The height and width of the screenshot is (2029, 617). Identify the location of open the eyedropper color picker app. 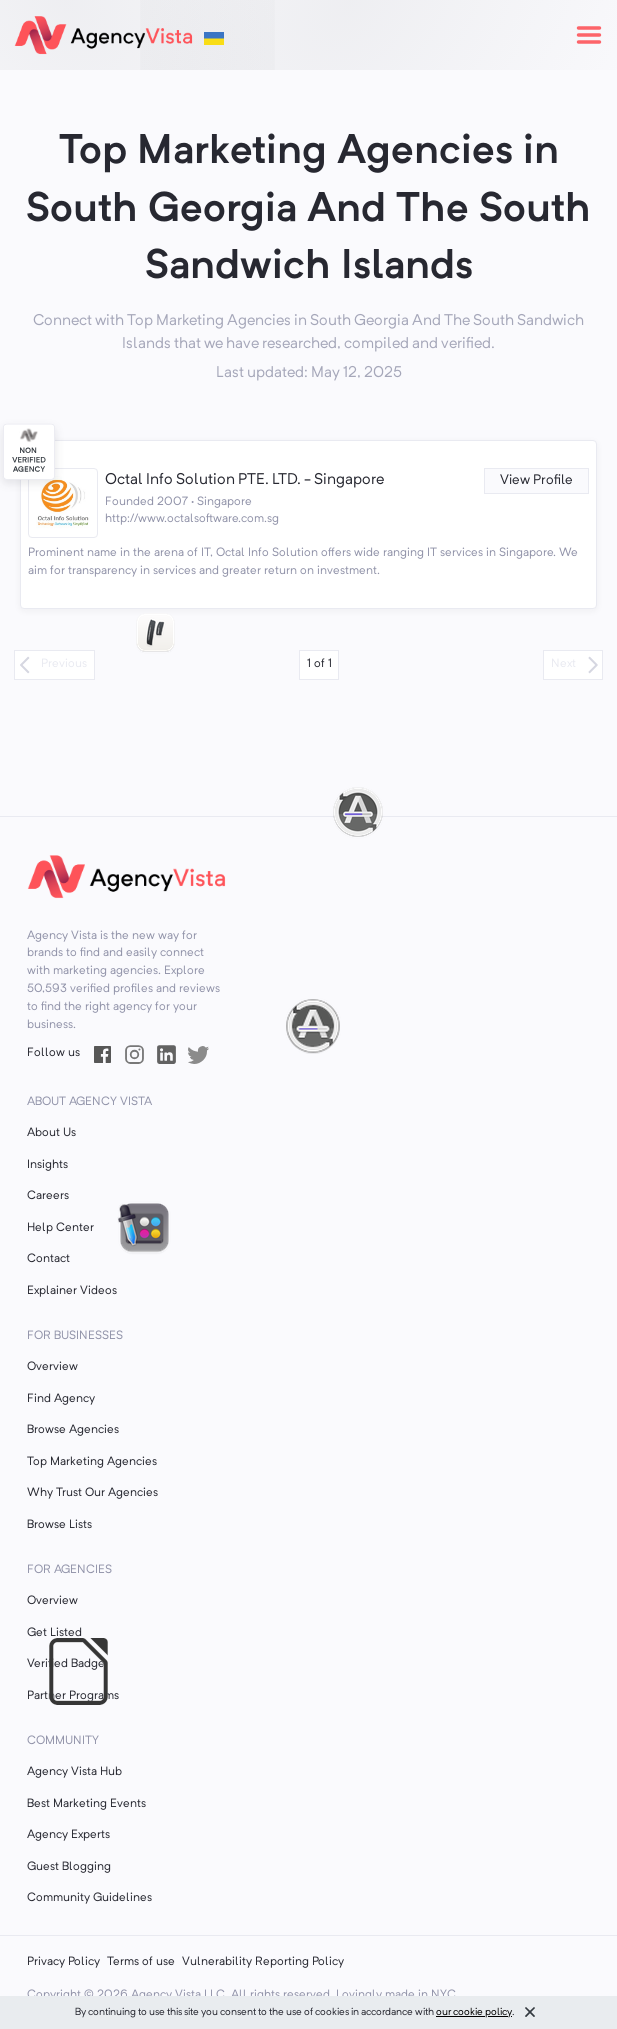
(144, 1227).